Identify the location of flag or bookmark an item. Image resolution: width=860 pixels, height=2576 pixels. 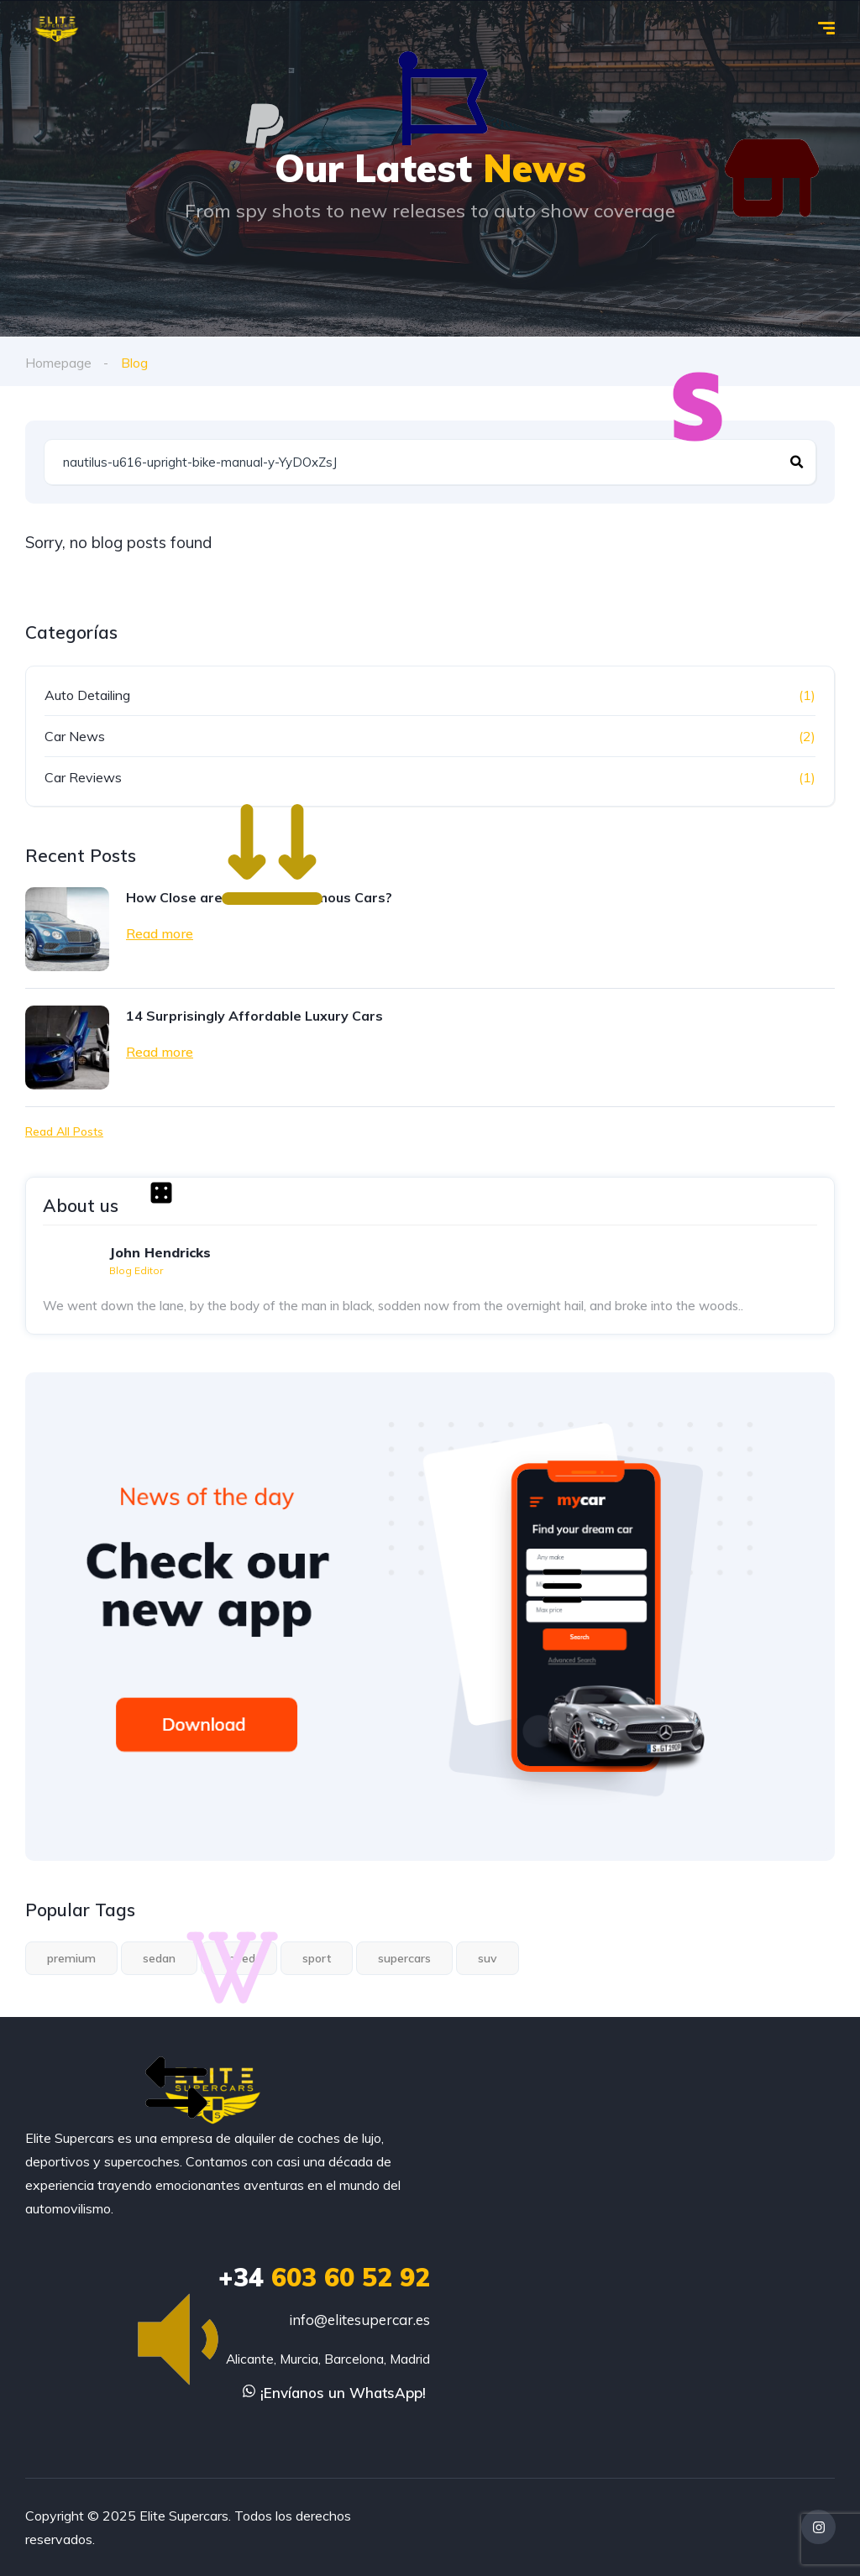
(443, 98).